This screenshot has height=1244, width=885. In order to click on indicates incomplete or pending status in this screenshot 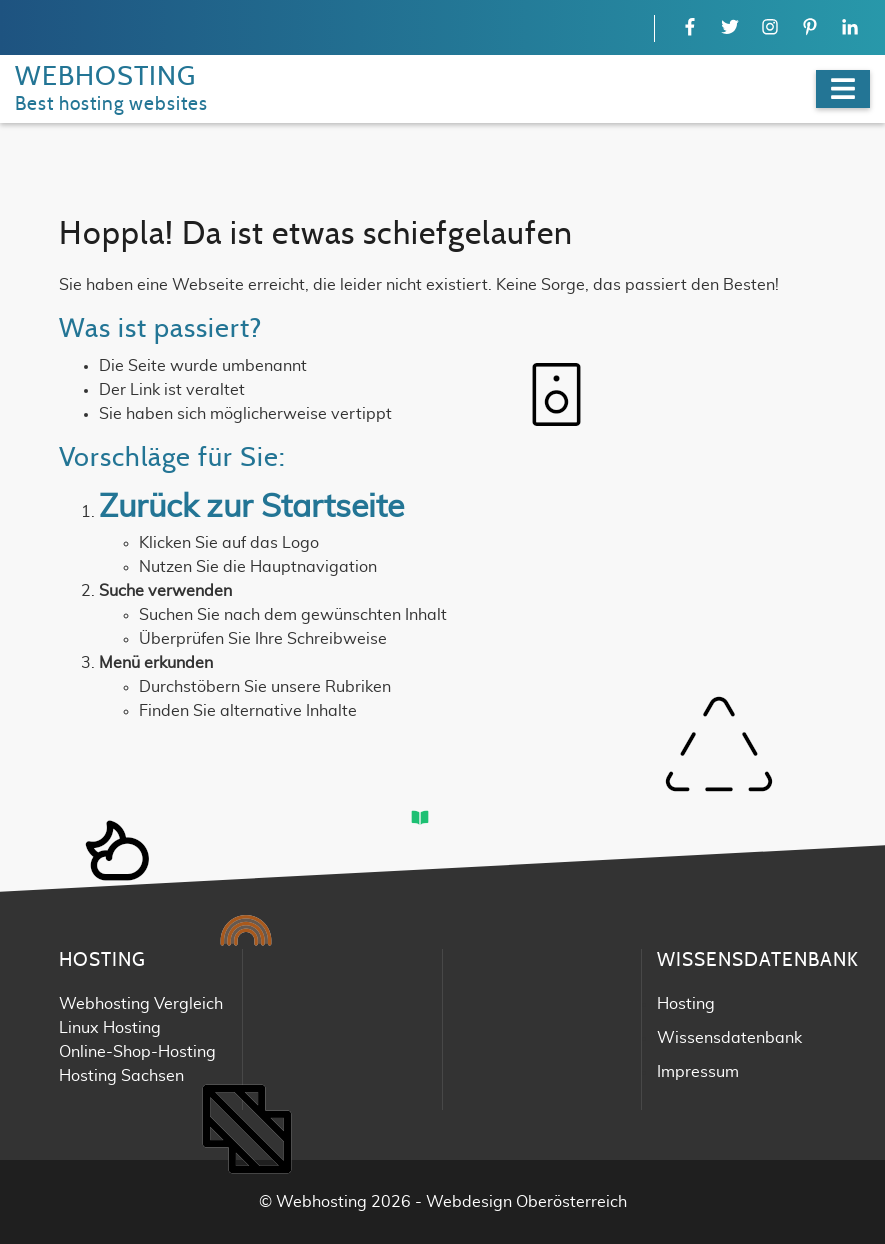, I will do `click(719, 746)`.